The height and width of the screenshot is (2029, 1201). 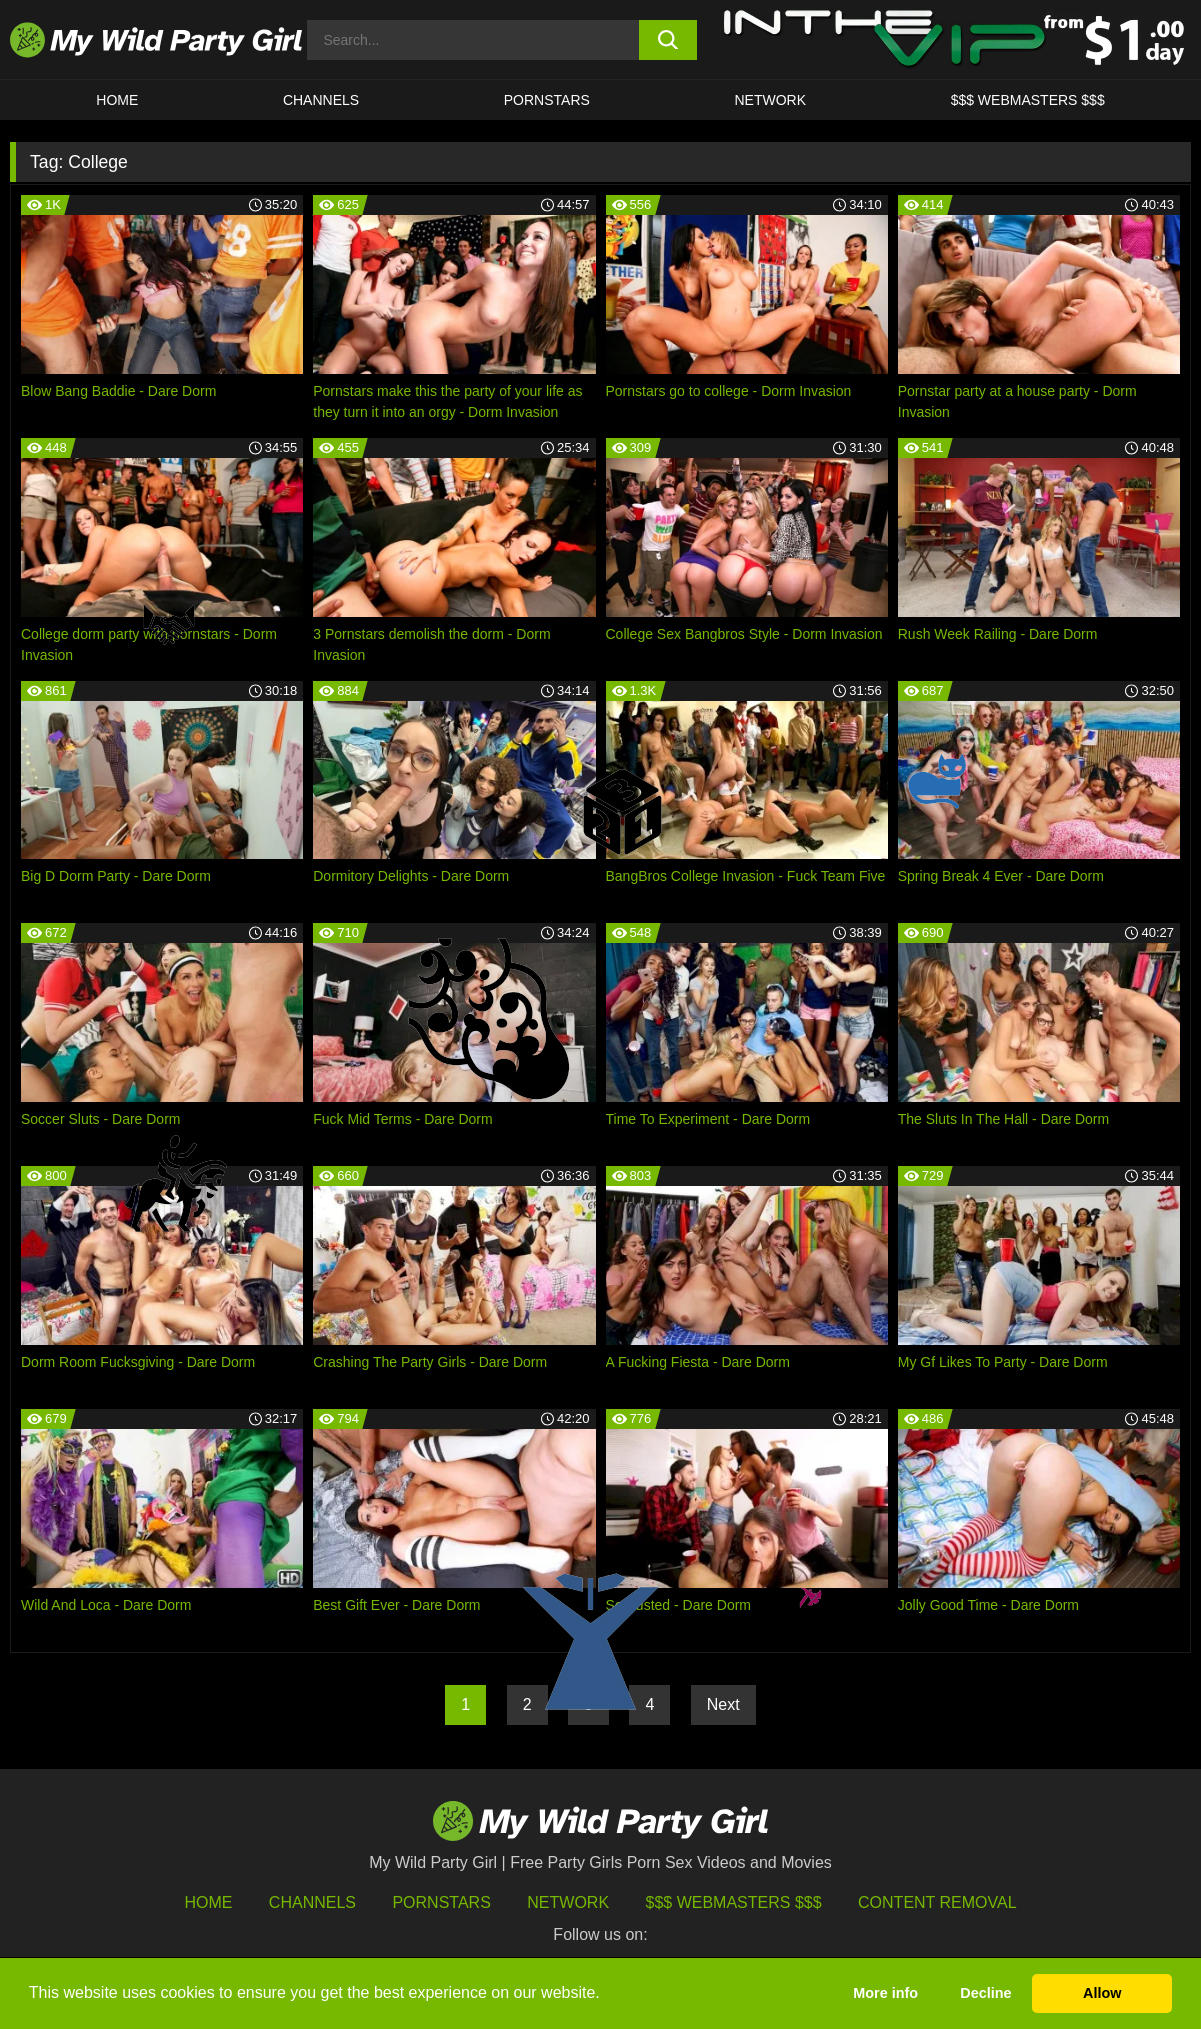 I want to click on confirm a deal or agreement, so click(x=169, y=625).